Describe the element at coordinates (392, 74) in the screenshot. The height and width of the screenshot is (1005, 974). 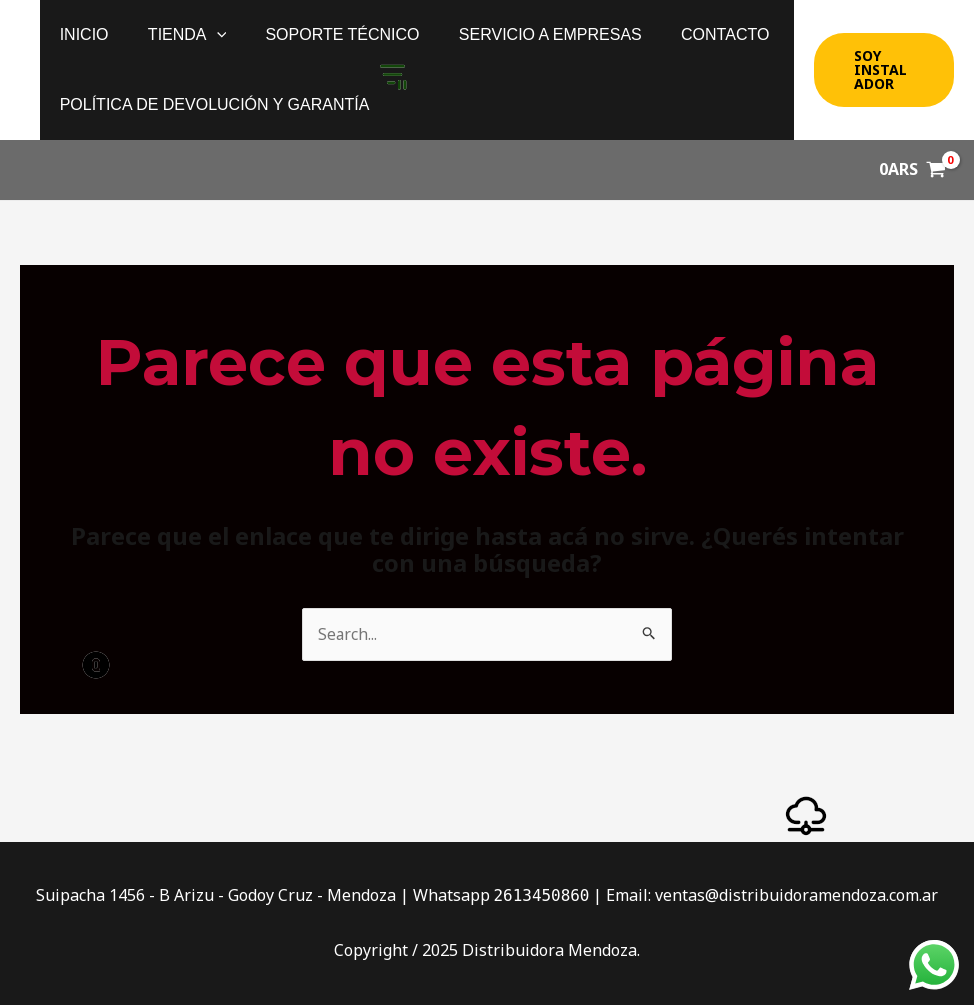
I see `pause active filter operation` at that location.